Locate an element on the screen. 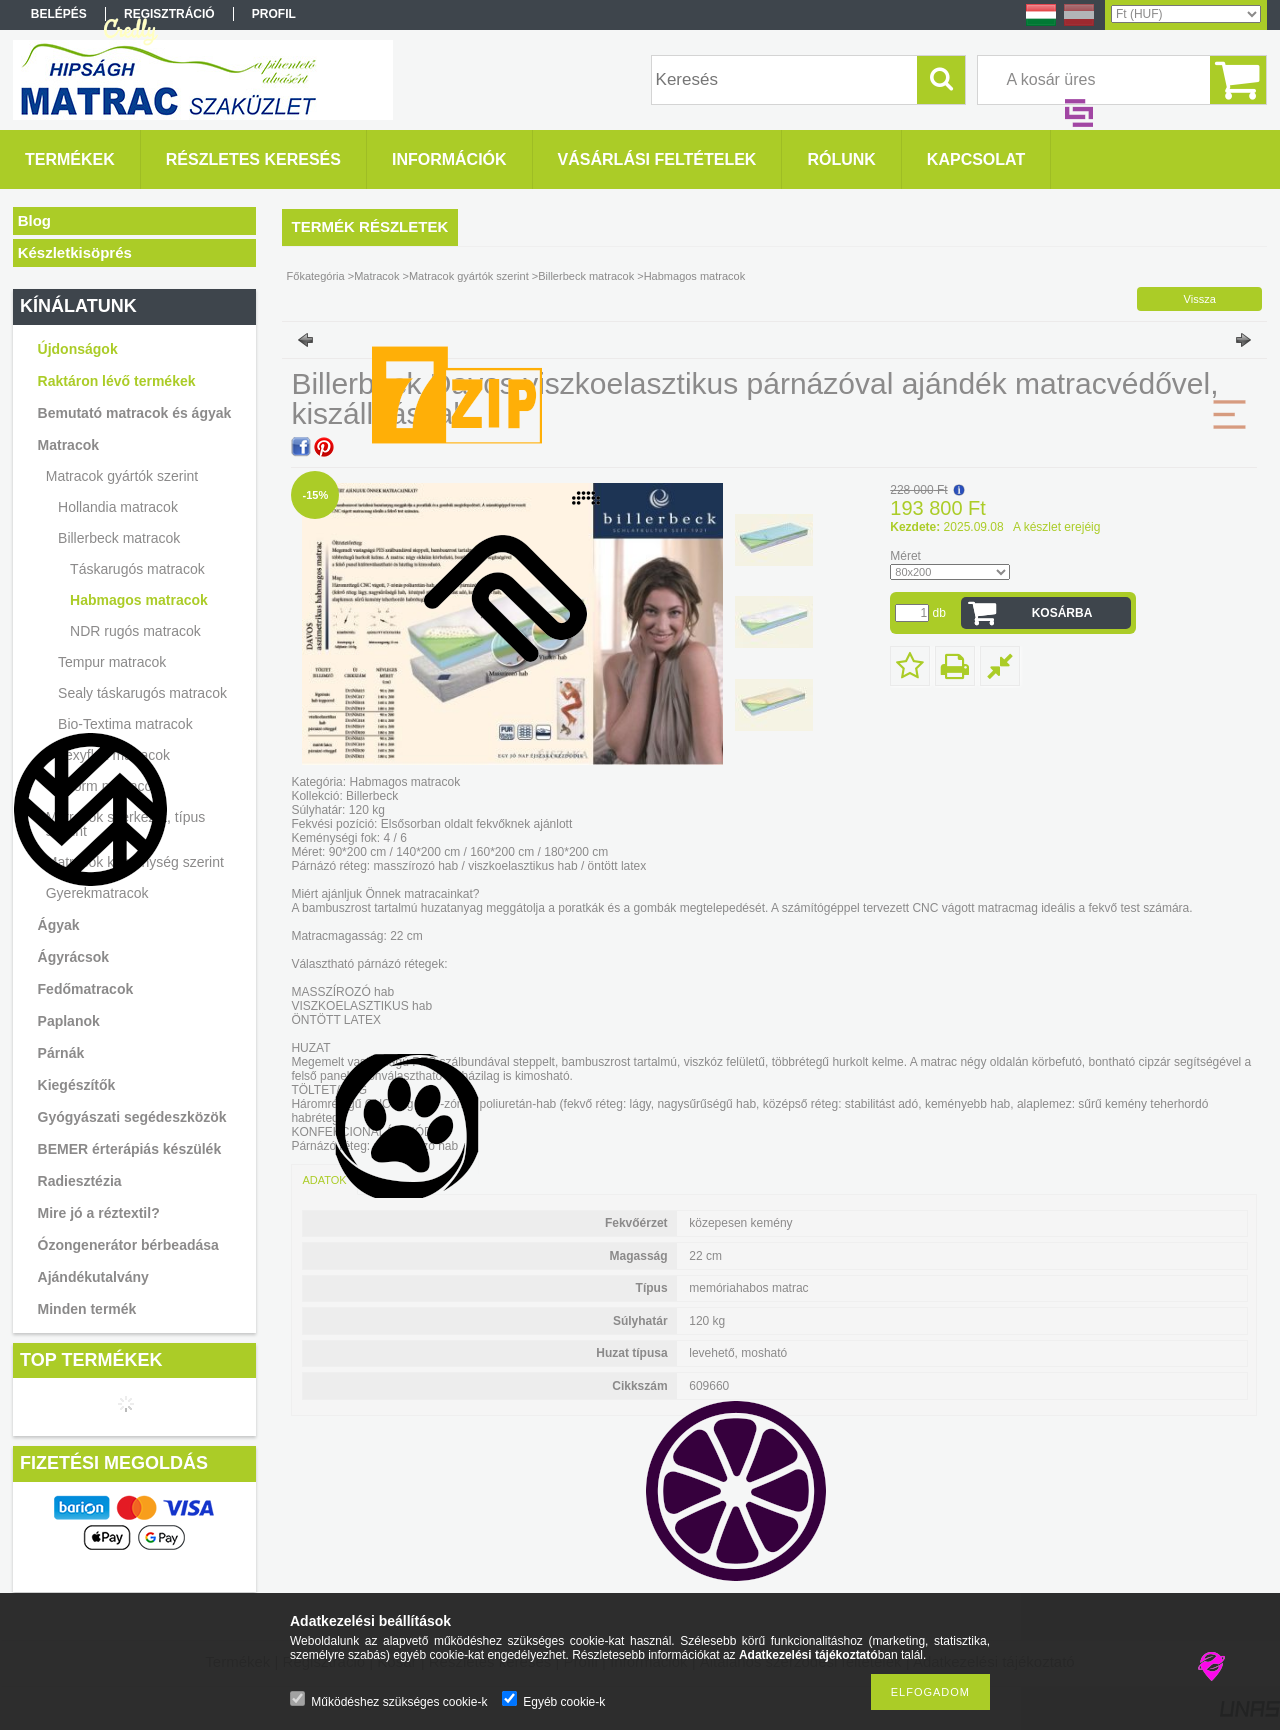  7-Zip file compression software logo is located at coordinates (457, 395).